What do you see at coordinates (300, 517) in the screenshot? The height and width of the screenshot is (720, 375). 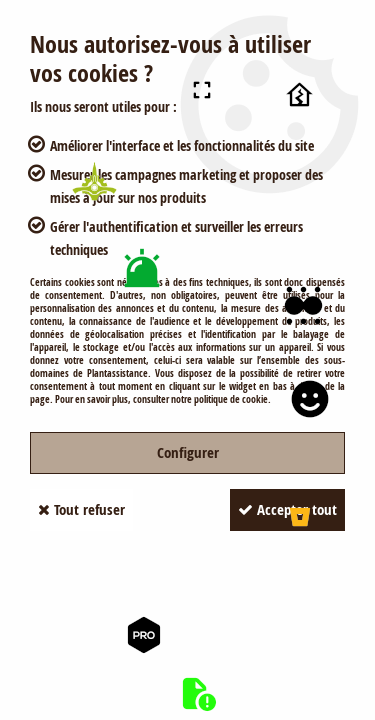 I see `open bitbucket repository` at bounding box center [300, 517].